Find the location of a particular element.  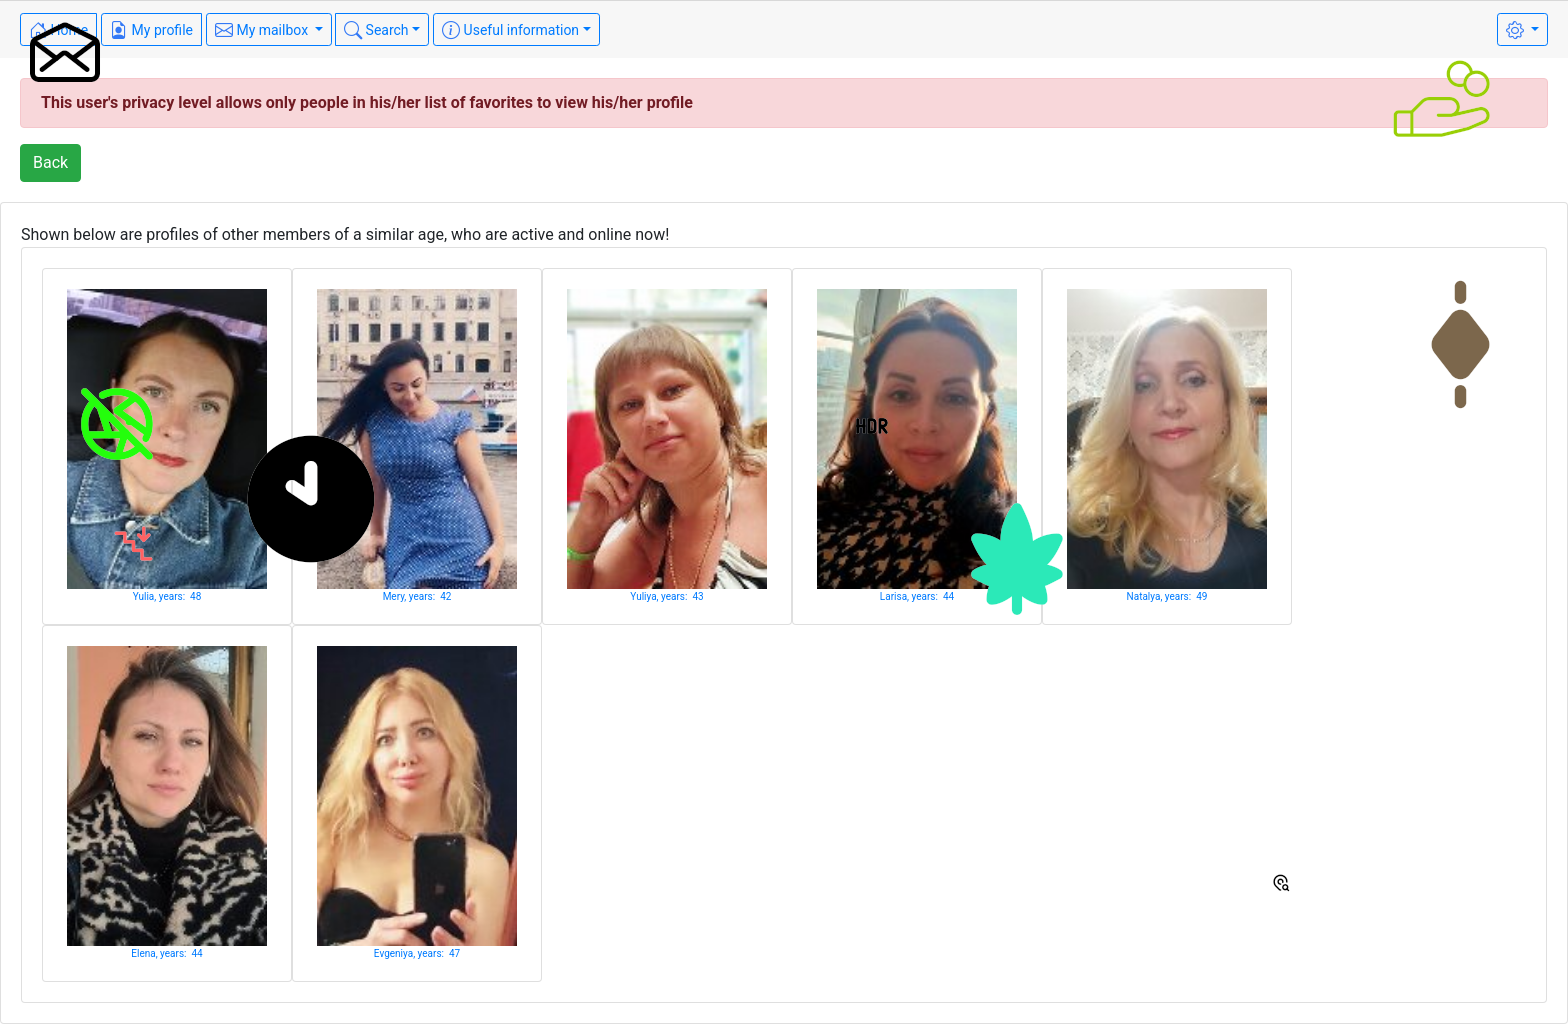

search for a location on the map is located at coordinates (1280, 882).